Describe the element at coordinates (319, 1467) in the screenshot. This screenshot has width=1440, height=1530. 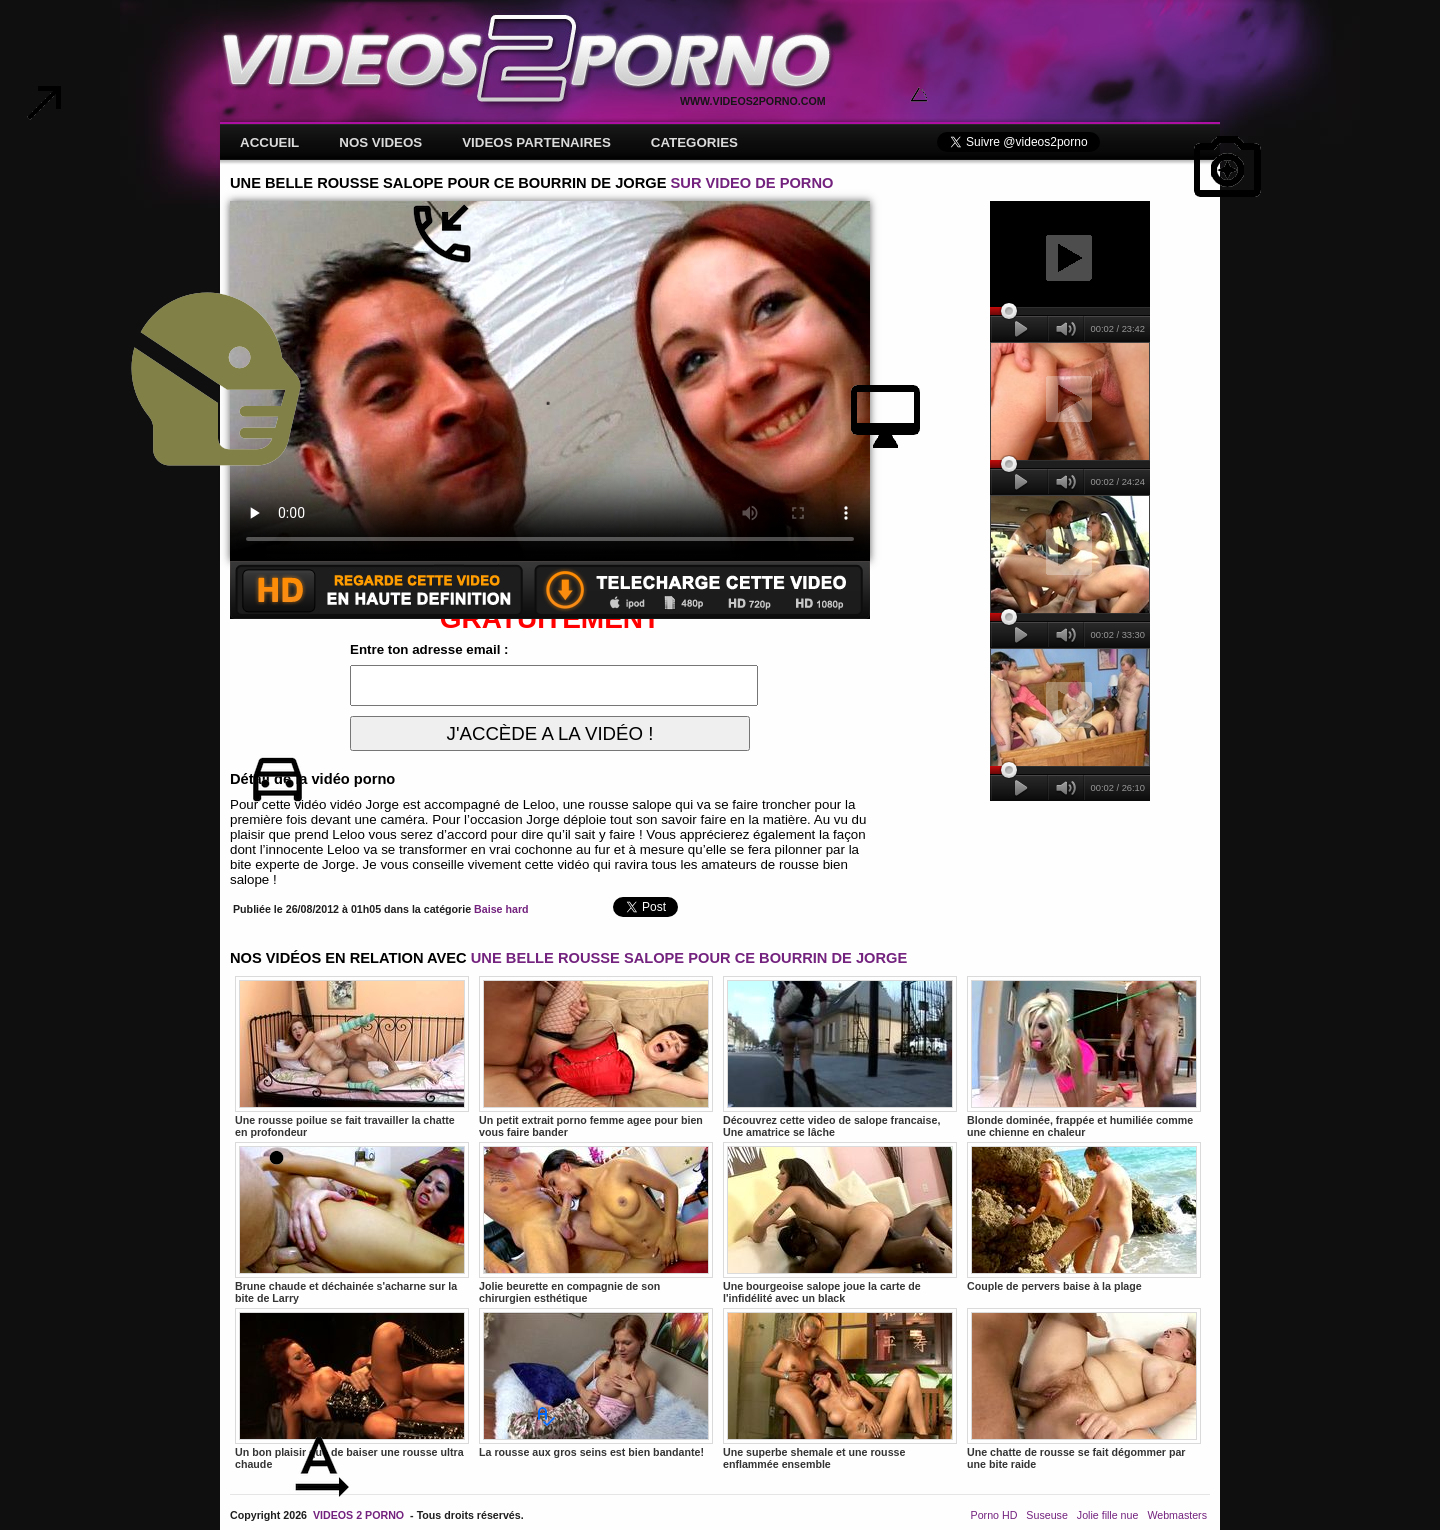
I see `set text to horizontal orientation` at that location.